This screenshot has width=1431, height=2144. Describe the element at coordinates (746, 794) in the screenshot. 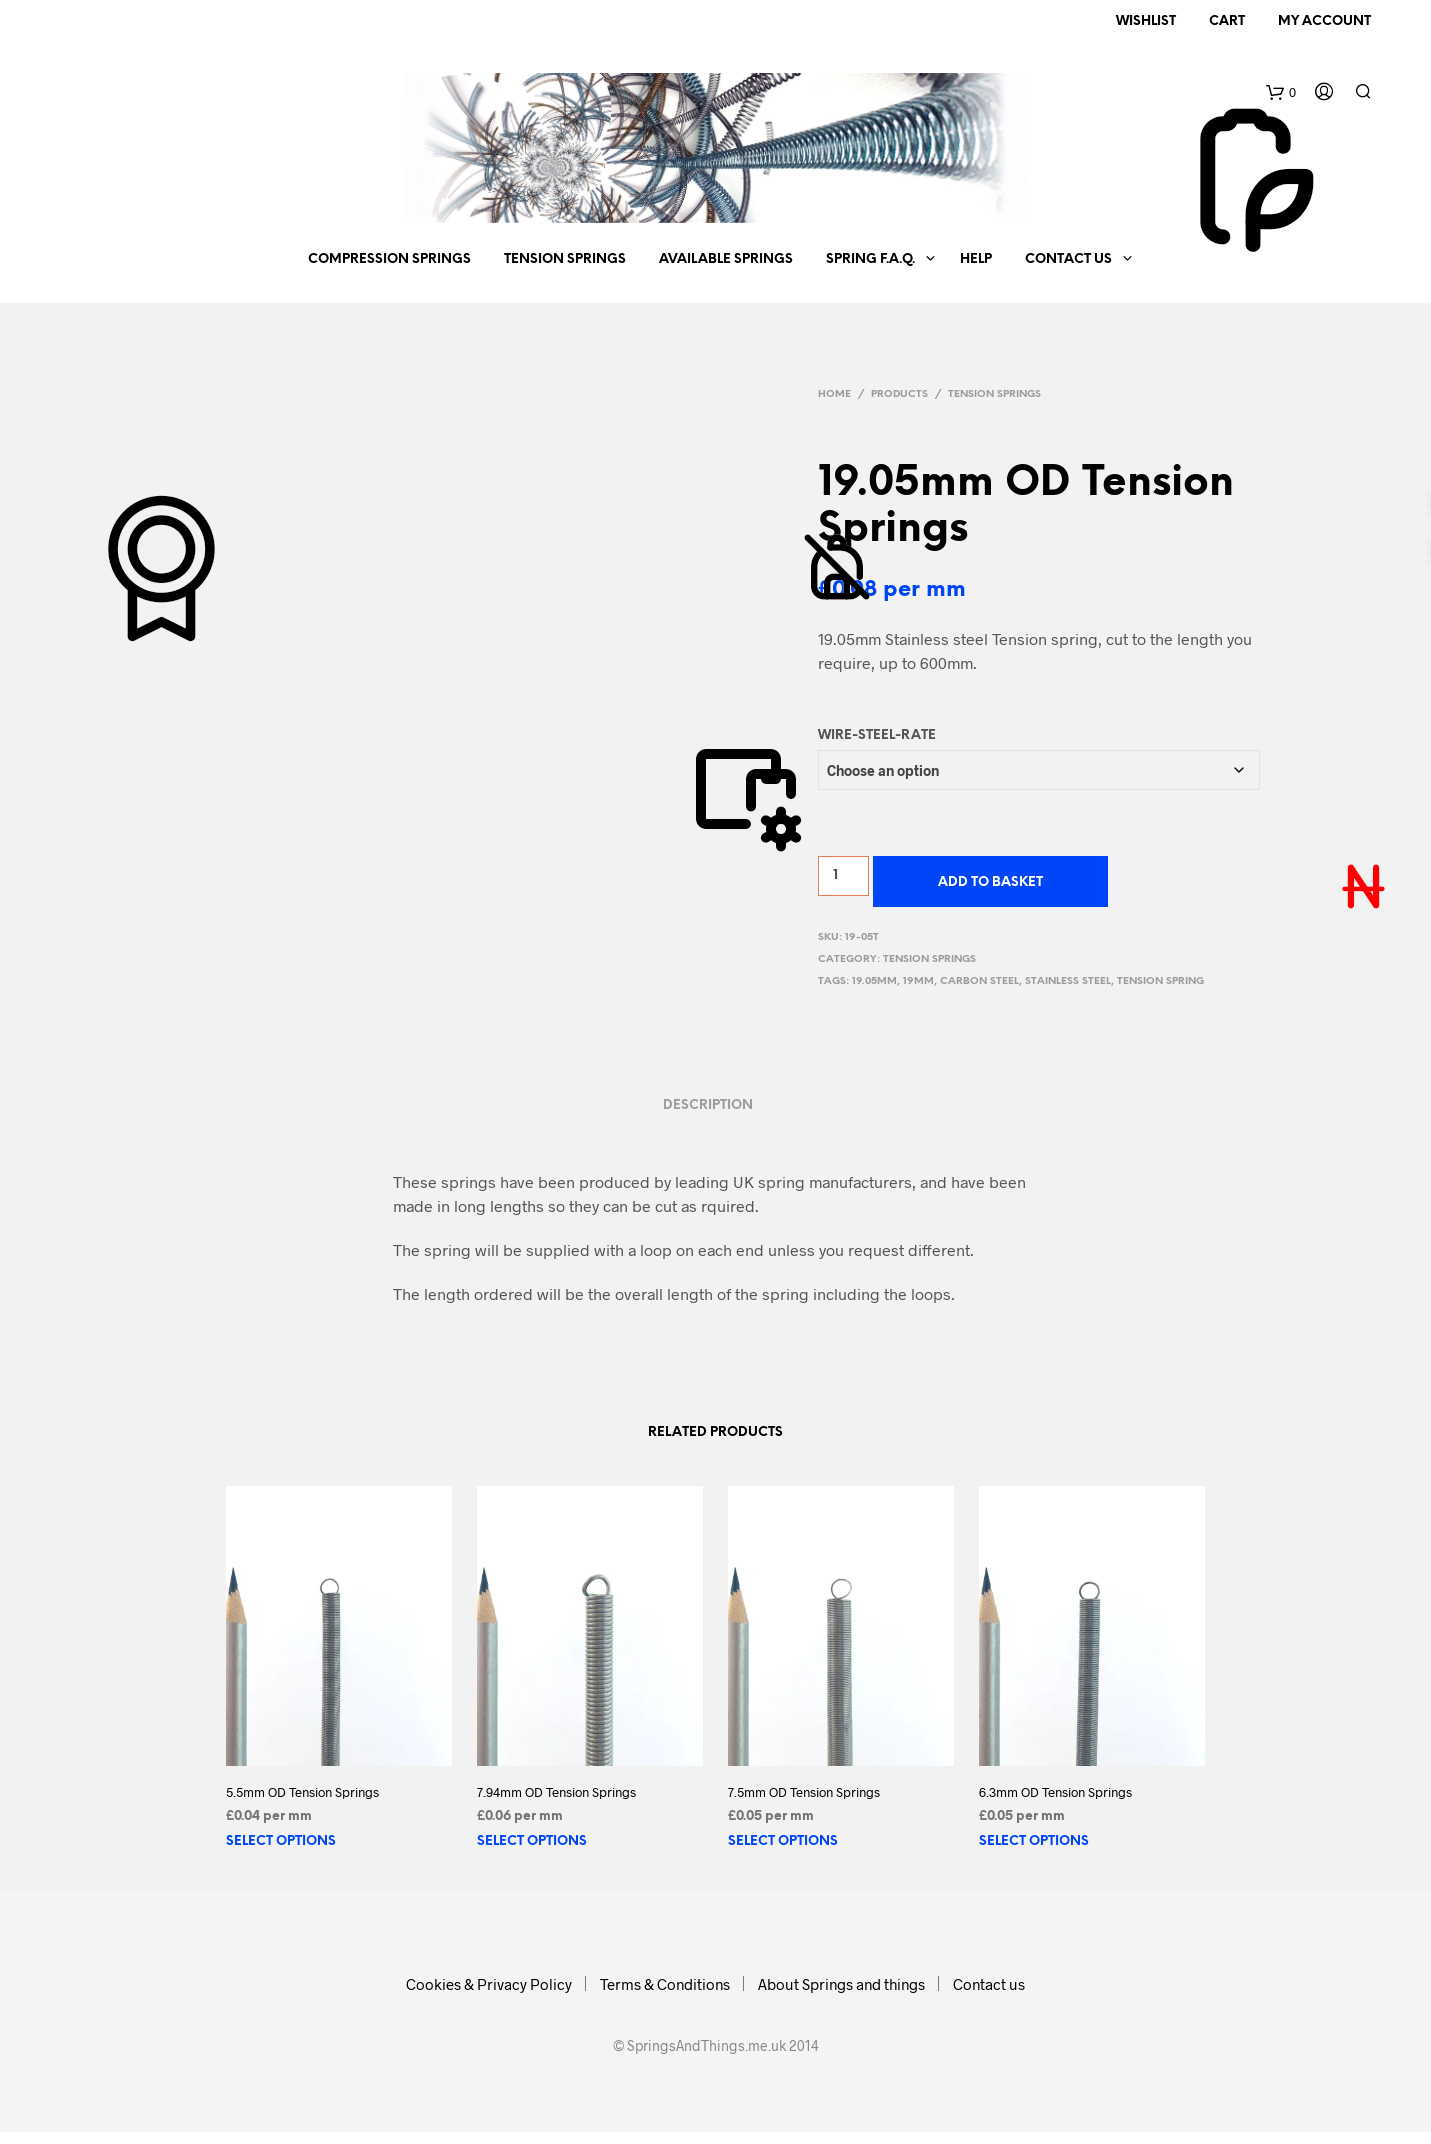

I see `manage device settings` at that location.